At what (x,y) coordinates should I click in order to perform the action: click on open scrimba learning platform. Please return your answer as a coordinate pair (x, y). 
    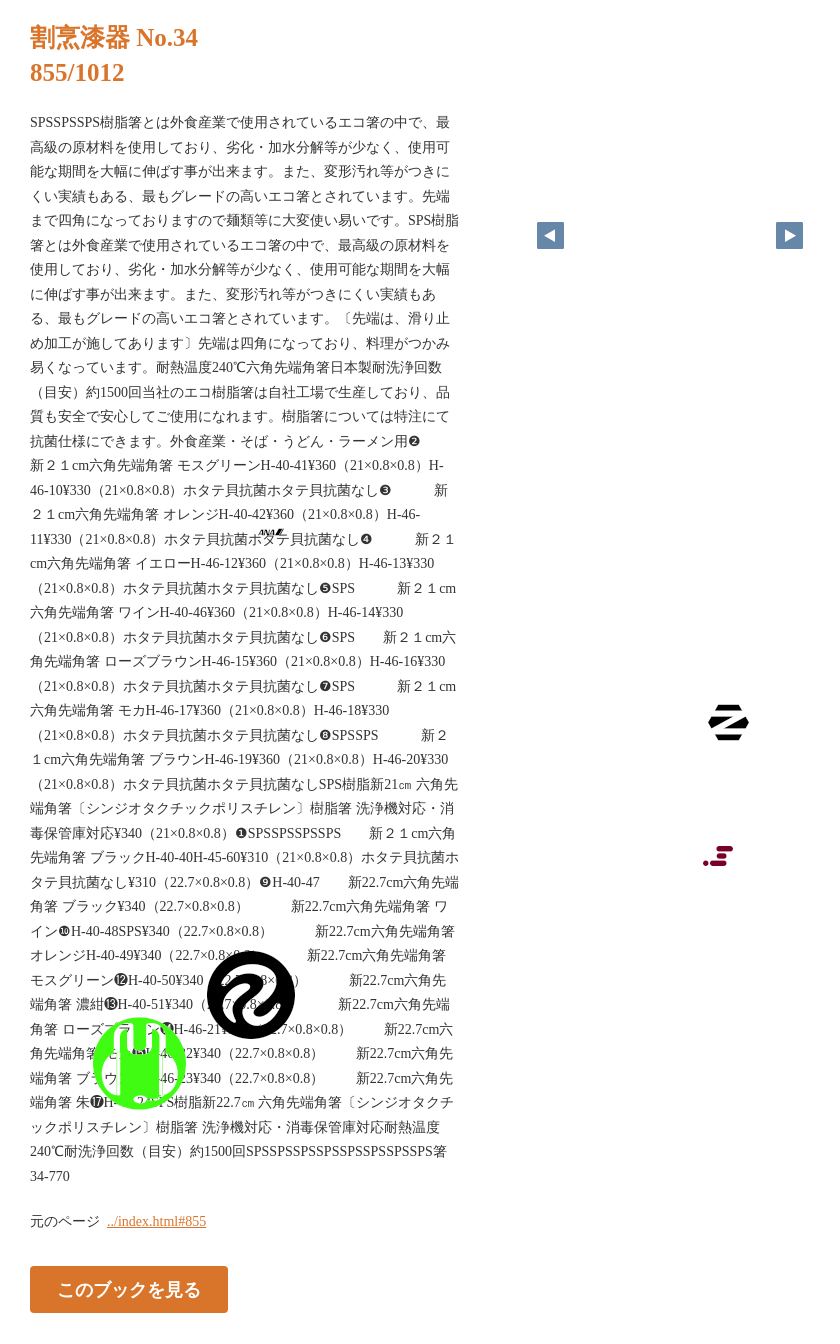
    Looking at the image, I should click on (718, 856).